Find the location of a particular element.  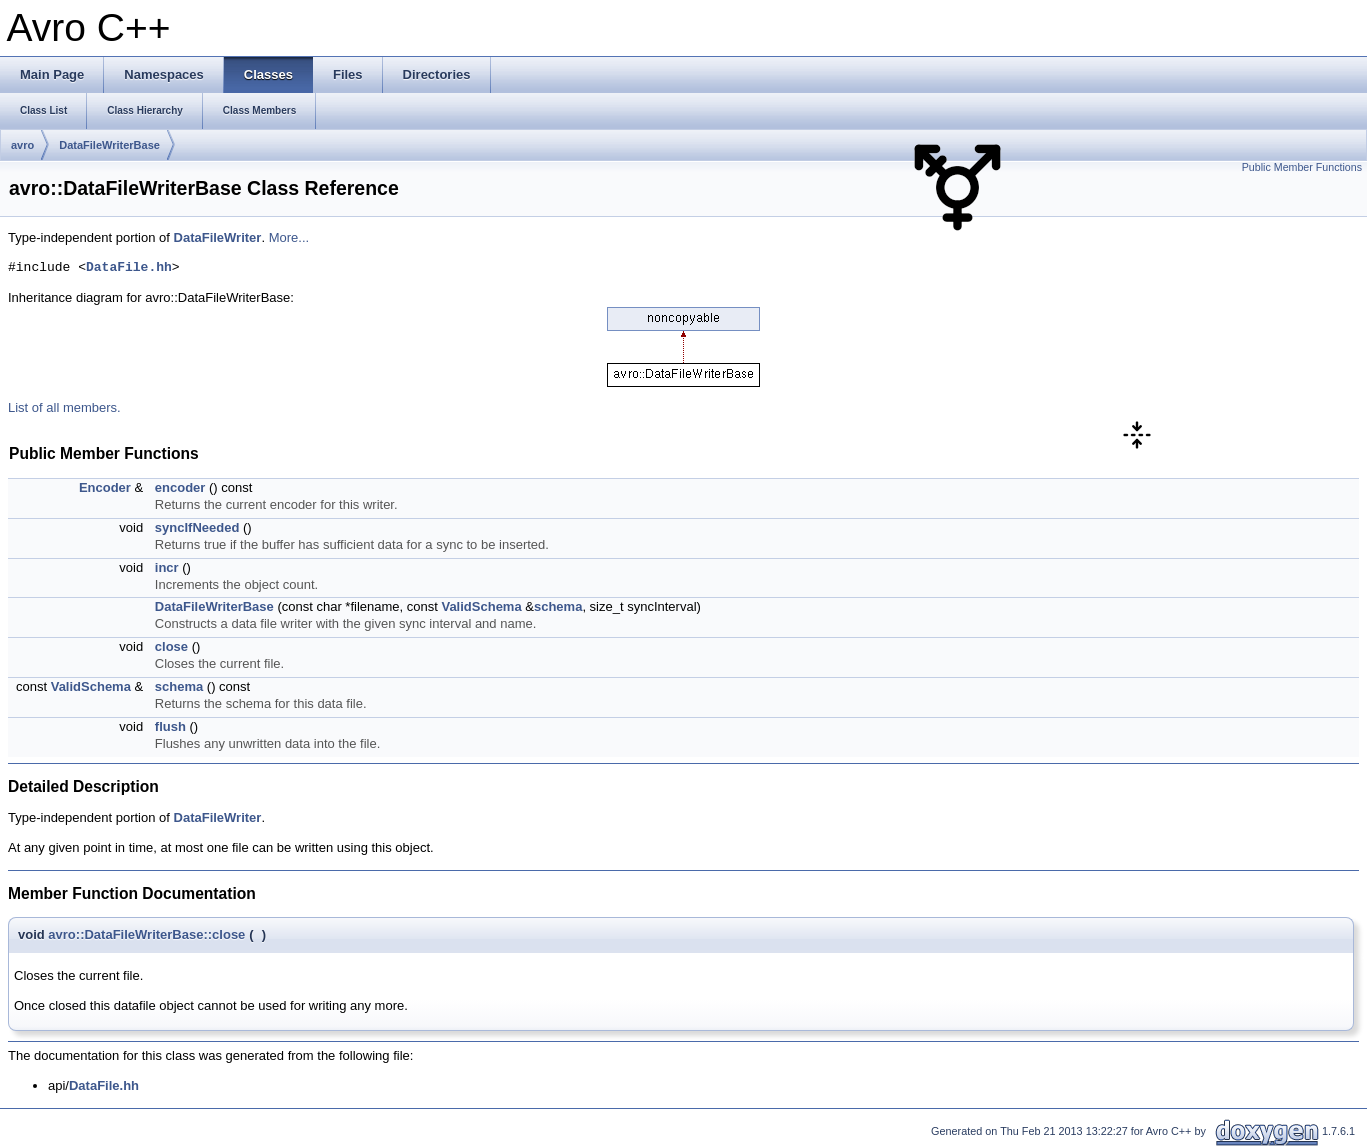

collapse content vertically is located at coordinates (1137, 435).